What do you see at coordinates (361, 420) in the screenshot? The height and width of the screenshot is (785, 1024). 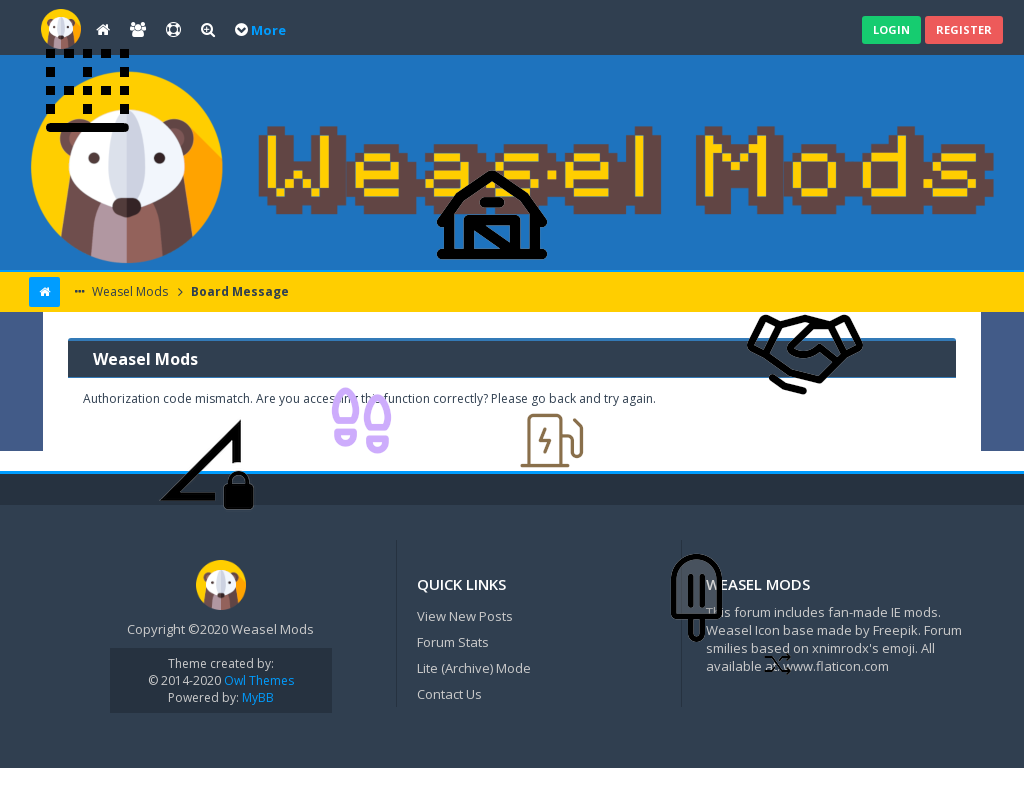 I see `track your steps or walking activity` at bounding box center [361, 420].